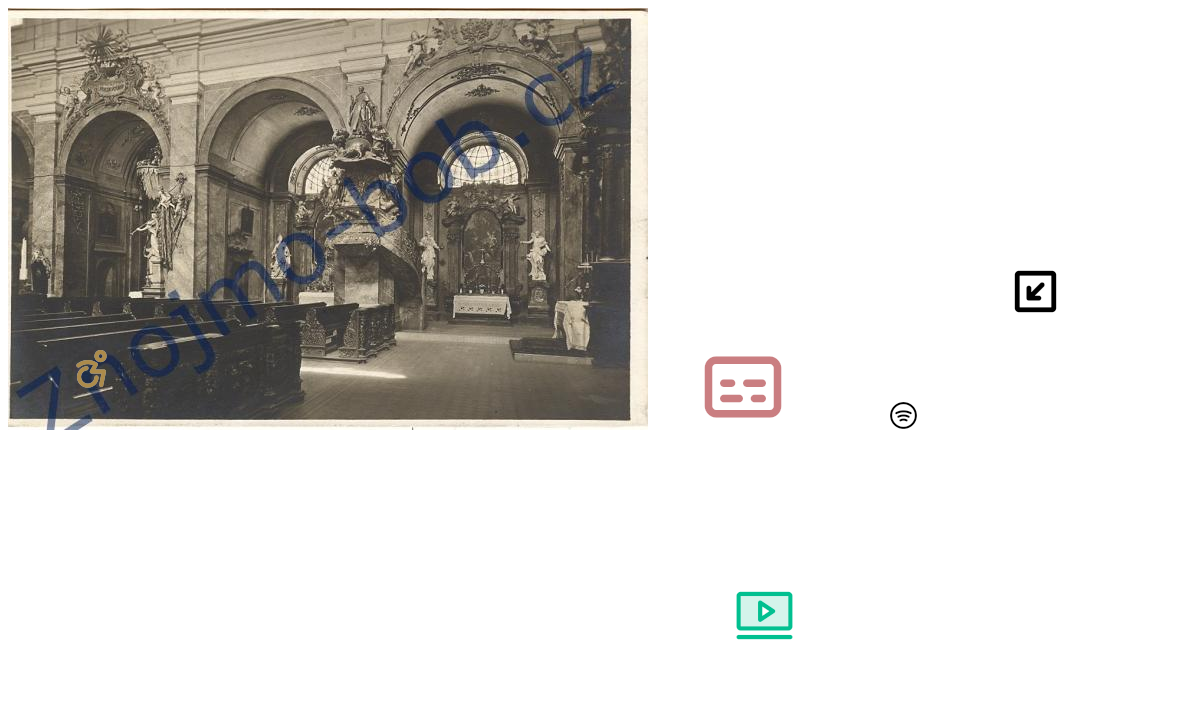  What do you see at coordinates (92, 369) in the screenshot?
I see `indicates wheelchair accessible facilities` at bounding box center [92, 369].